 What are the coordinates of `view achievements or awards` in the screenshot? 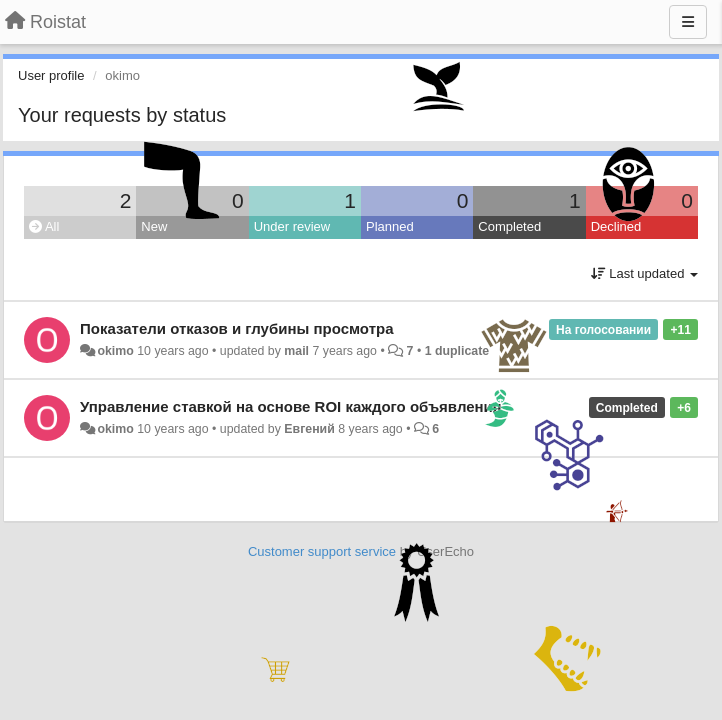 It's located at (416, 581).